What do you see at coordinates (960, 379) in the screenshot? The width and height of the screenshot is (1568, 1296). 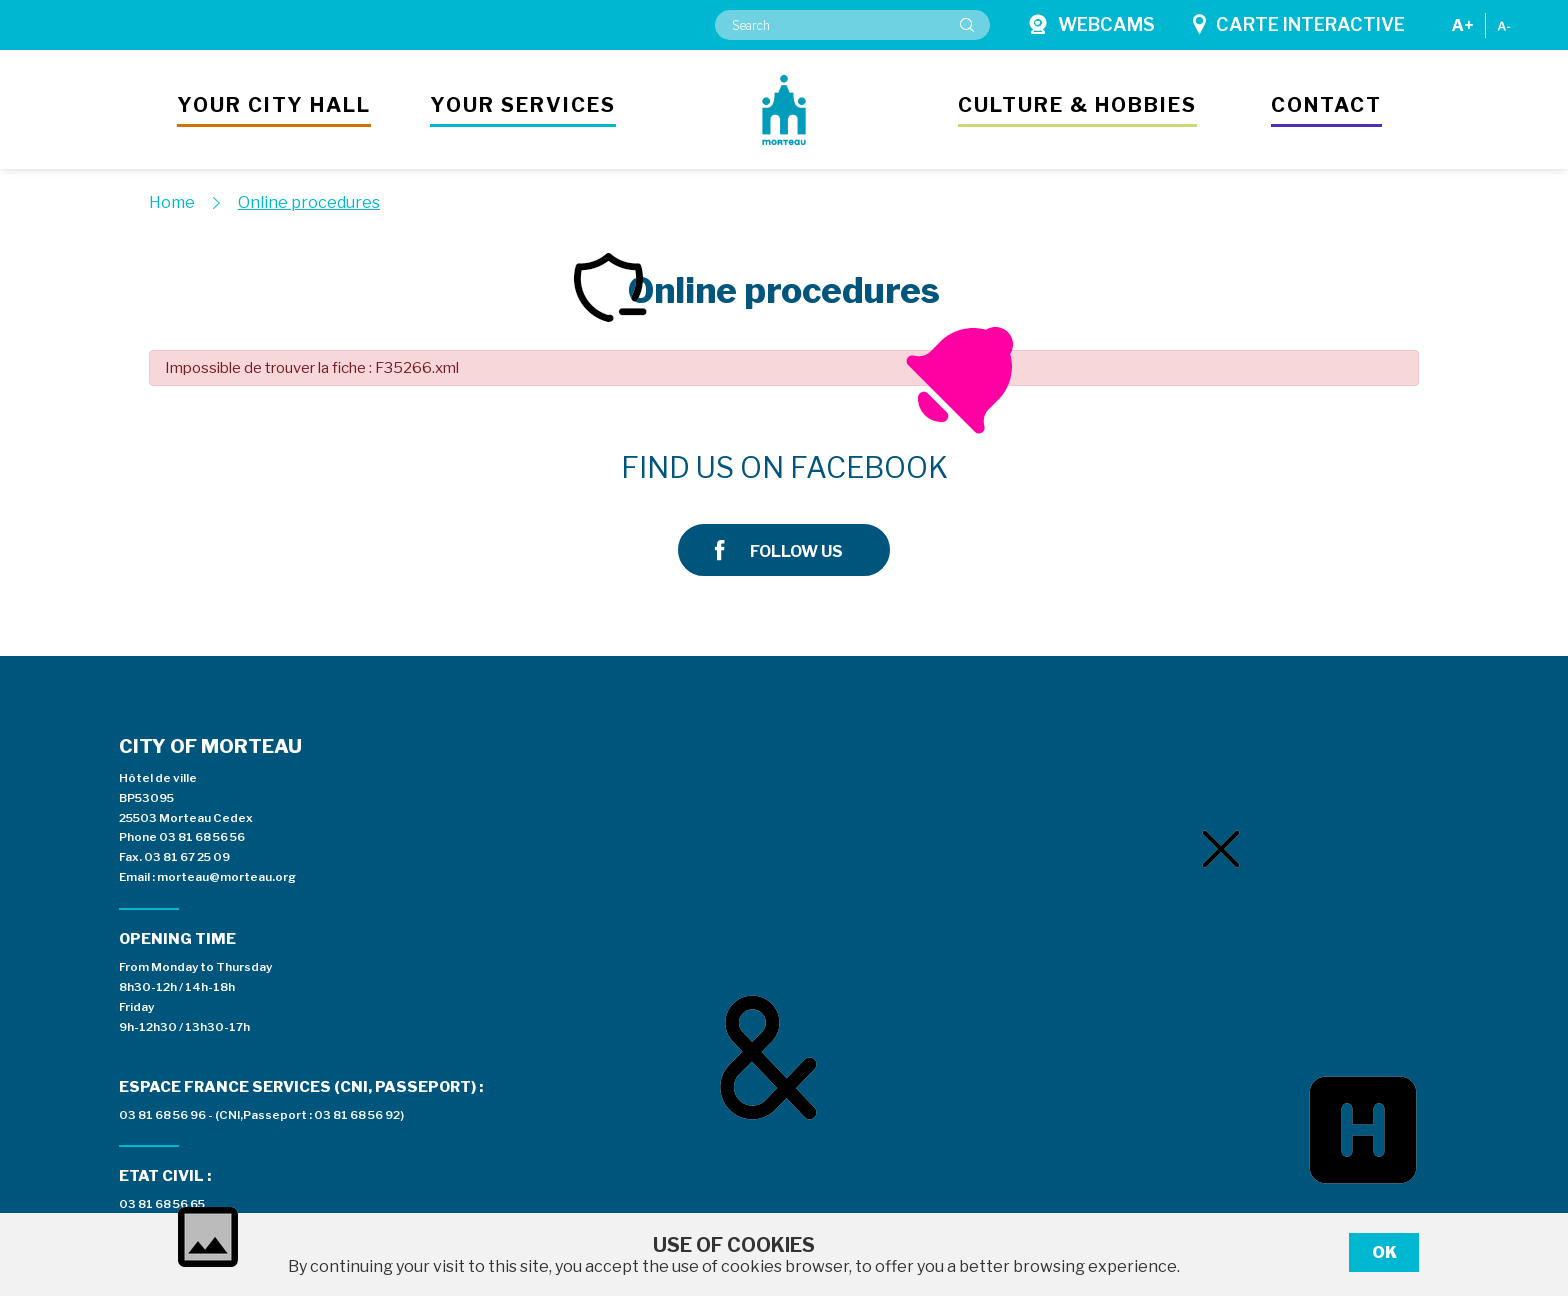 I see `notifications are active` at bounding box center [960, 379].